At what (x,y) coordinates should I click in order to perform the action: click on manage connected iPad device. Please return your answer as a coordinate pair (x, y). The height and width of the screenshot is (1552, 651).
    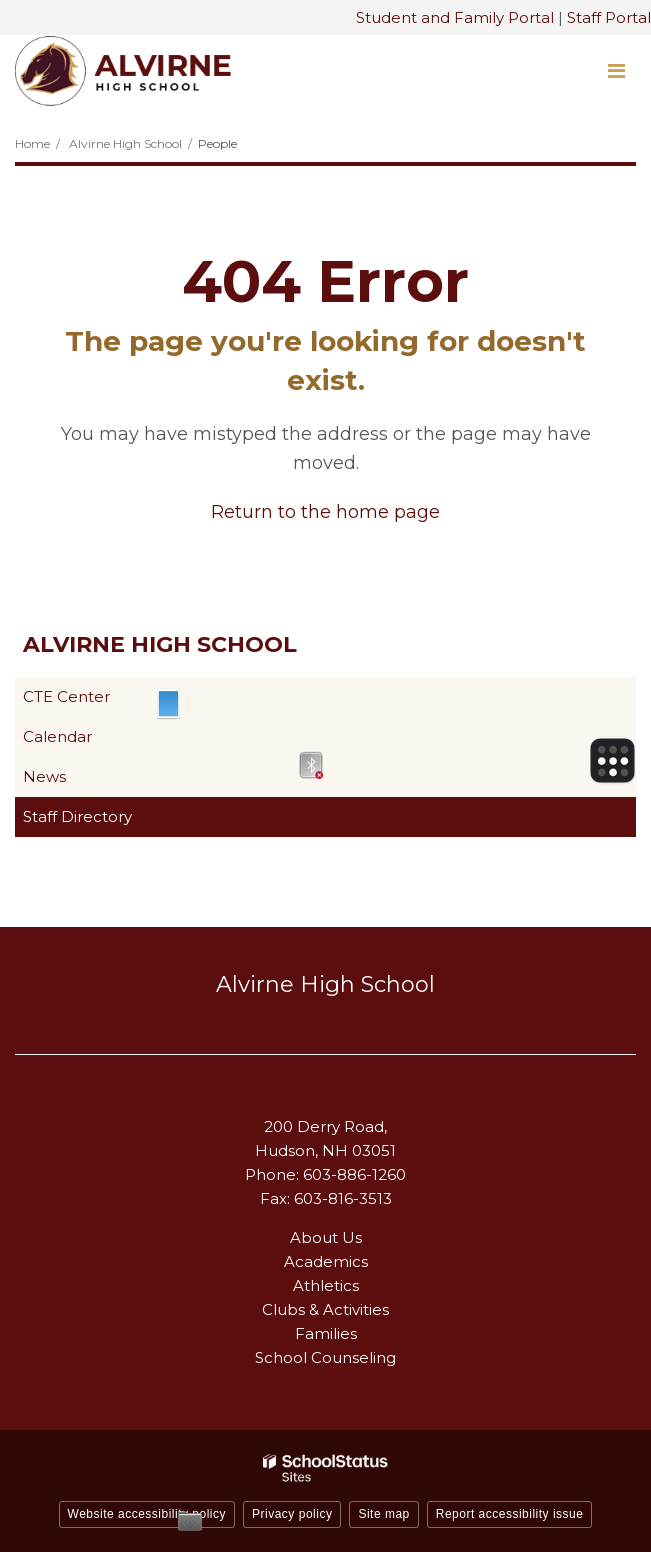
    Looking at the image, I should click on (168, 703).